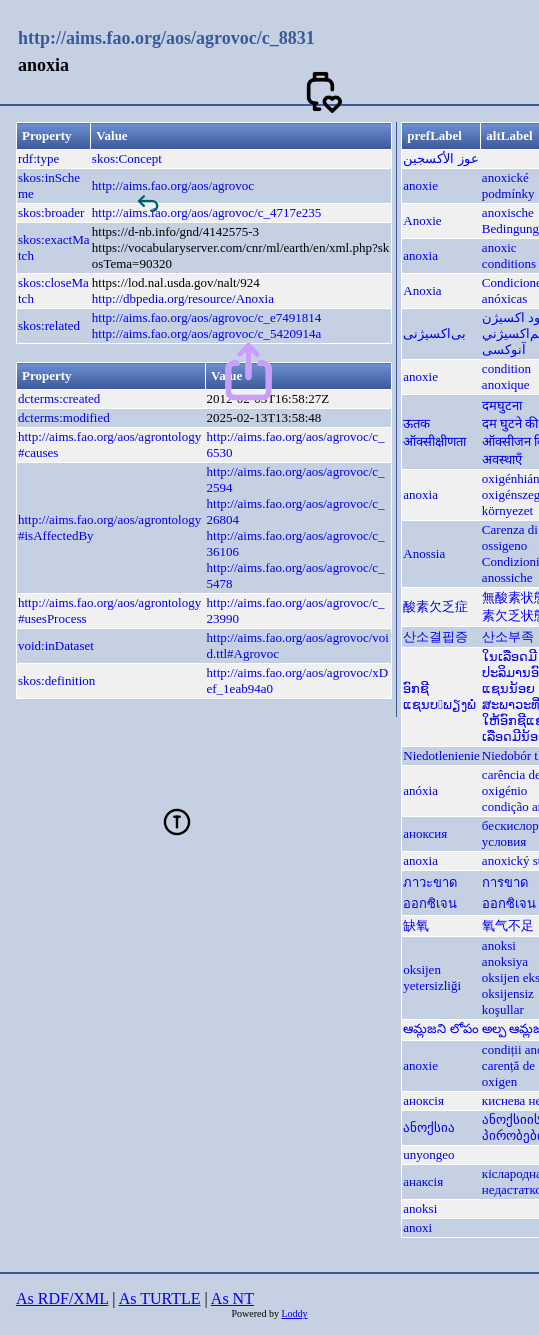 Image resolution: width=539 pixels, height=1335 pixels. I want to click on share this content, so click(248, 371).